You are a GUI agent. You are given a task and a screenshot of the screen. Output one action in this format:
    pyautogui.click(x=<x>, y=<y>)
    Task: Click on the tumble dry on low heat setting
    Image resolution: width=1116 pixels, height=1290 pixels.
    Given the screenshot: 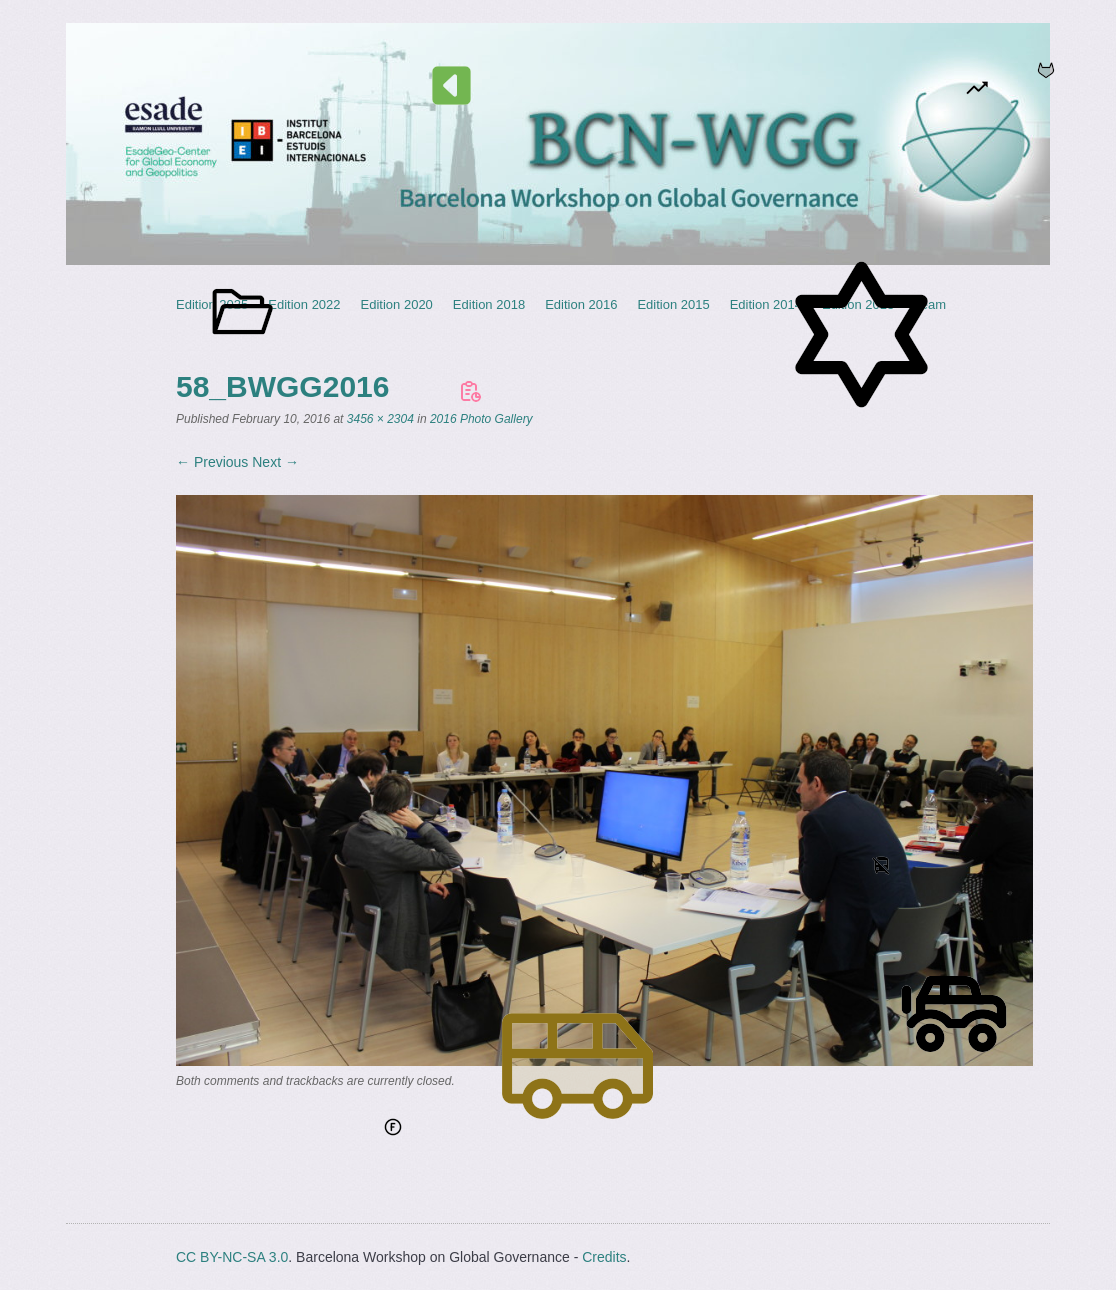 What is the action you would take?
    pyautogui.click(x=393, y=1127)
    